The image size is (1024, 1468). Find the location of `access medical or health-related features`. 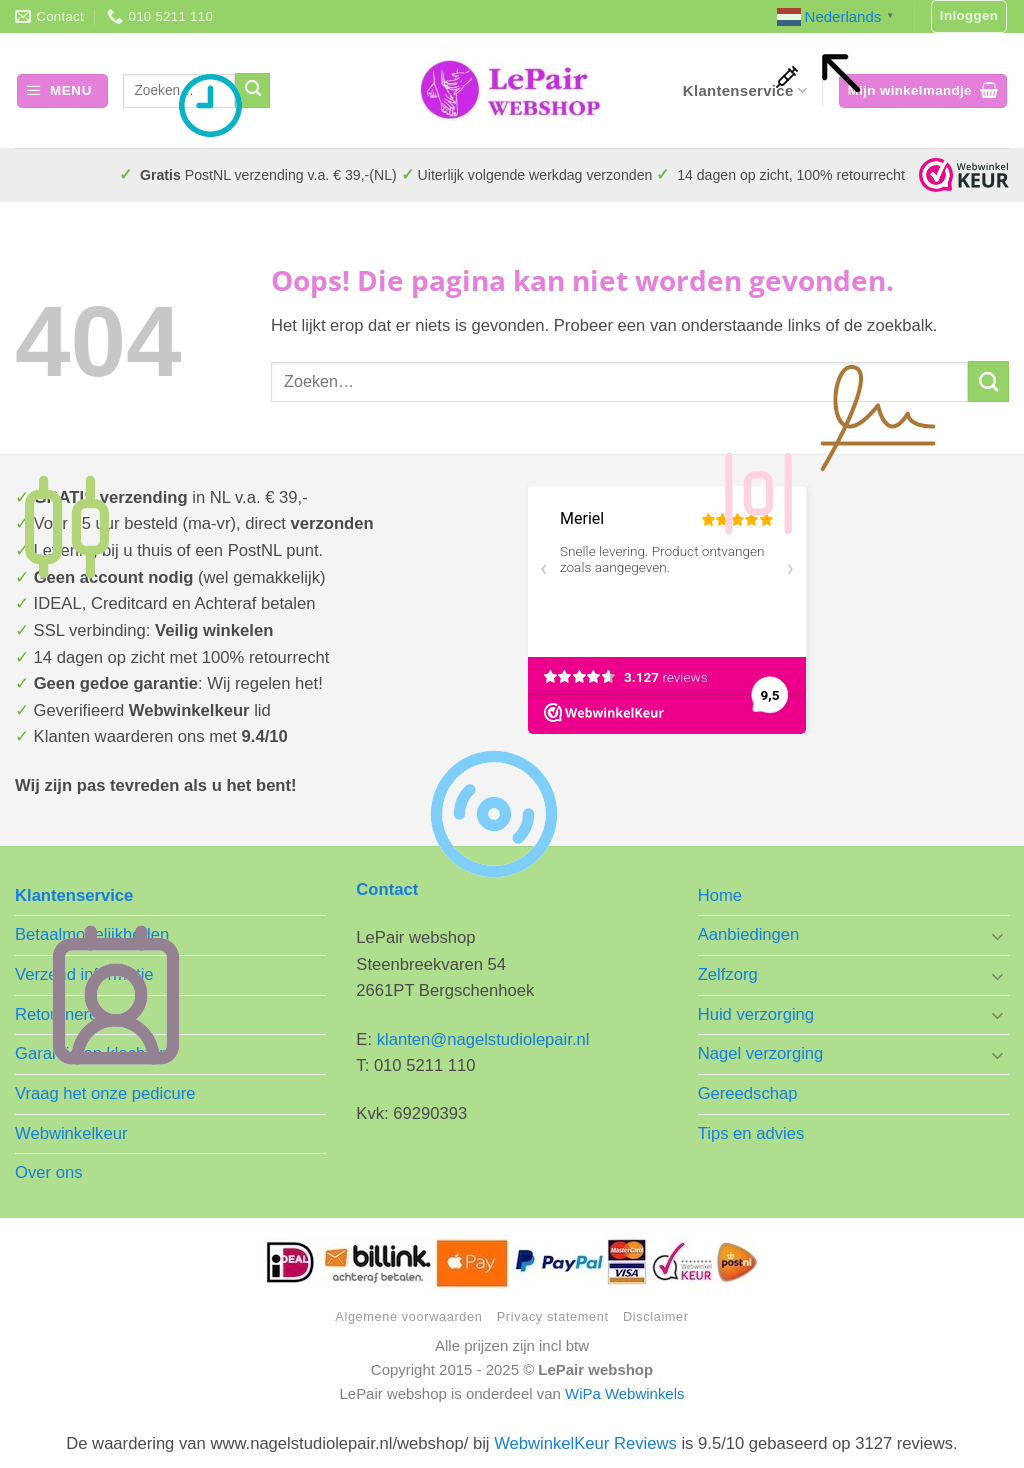

access medical or health-related features is located at coordinates (787, 77).